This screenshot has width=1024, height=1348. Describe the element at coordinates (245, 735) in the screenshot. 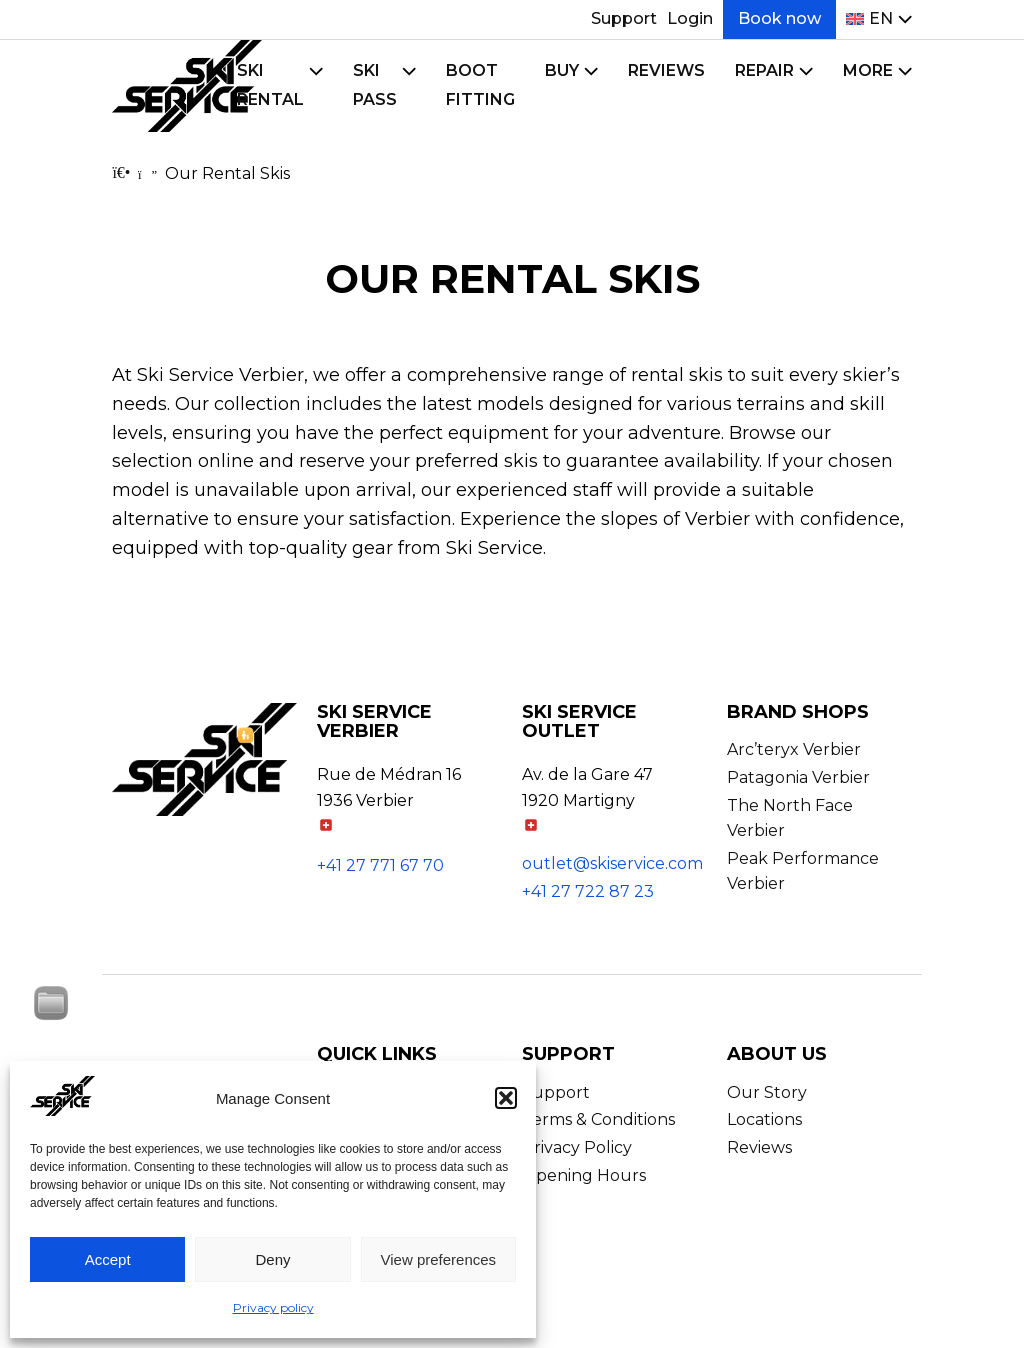

I see `access parental controls settings` at that location.